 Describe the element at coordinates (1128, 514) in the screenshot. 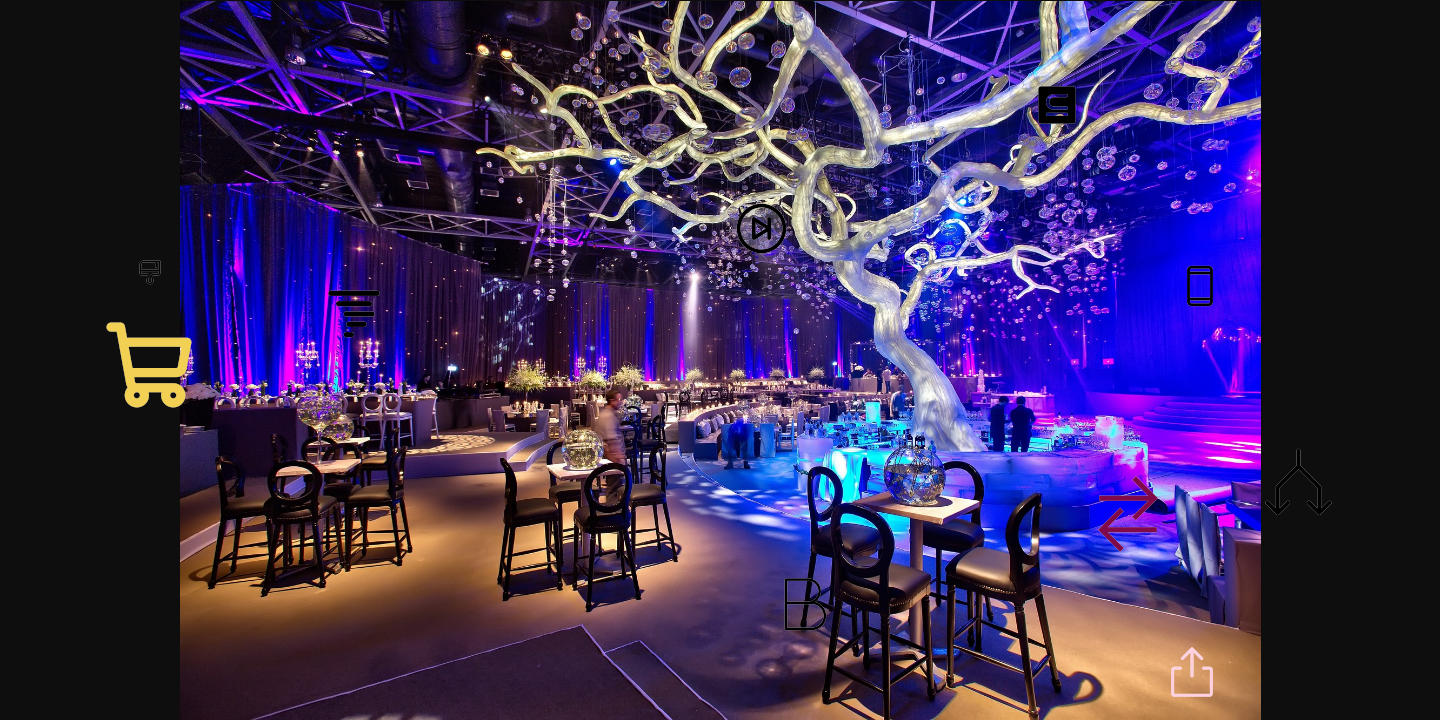

I see `swap or exchange items` at that location.